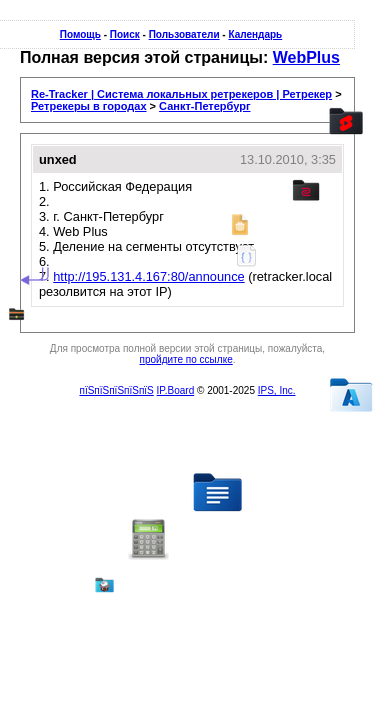 Image resolution: width=375 pixels, height=720 pixels. I want to click on open google docs folder, so click(217, 493).